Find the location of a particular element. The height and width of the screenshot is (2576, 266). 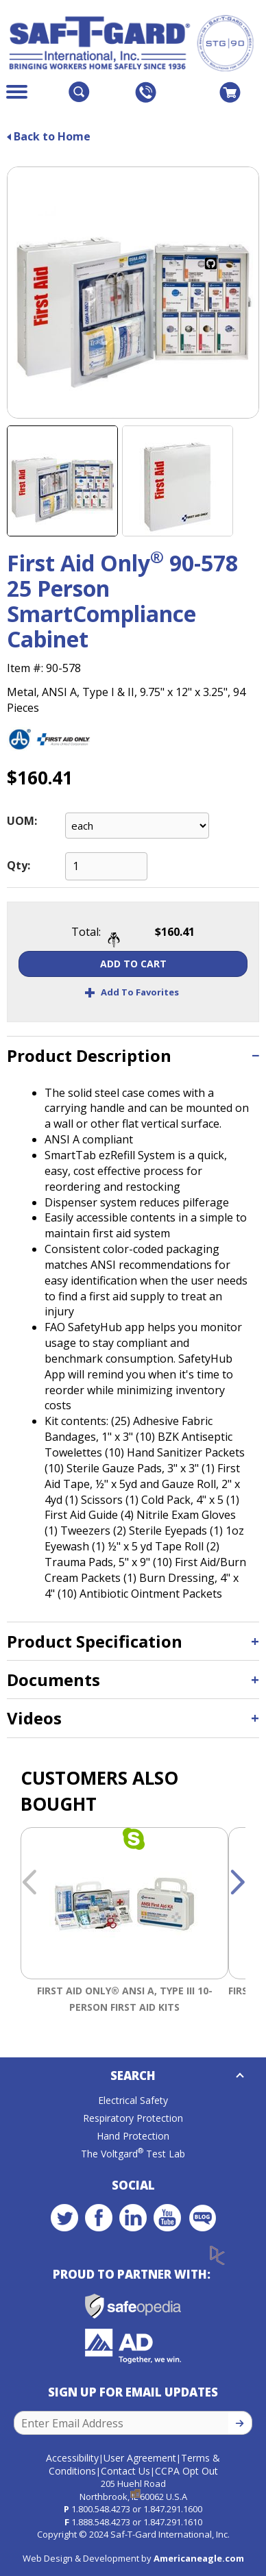

open Skype app is located at coordinates (134, 1839).